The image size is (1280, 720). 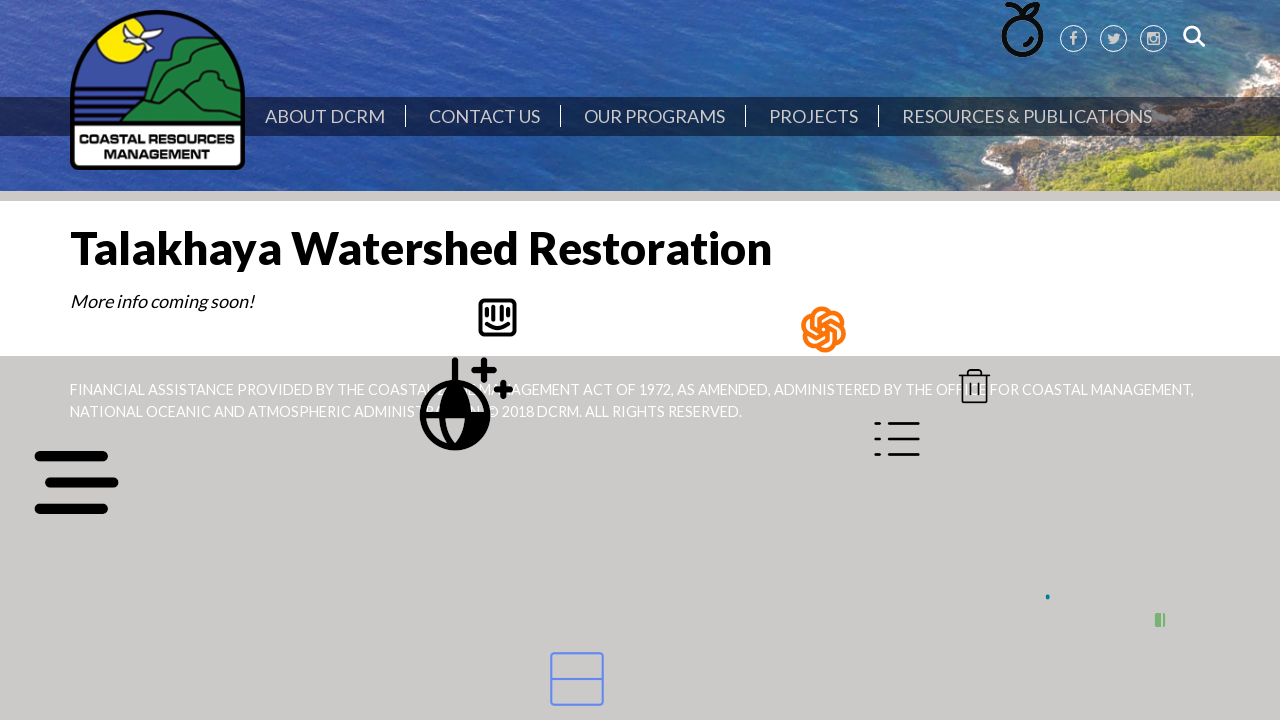 I want to click on select orange flavor or citrus option, so click(x=1022, y=30).